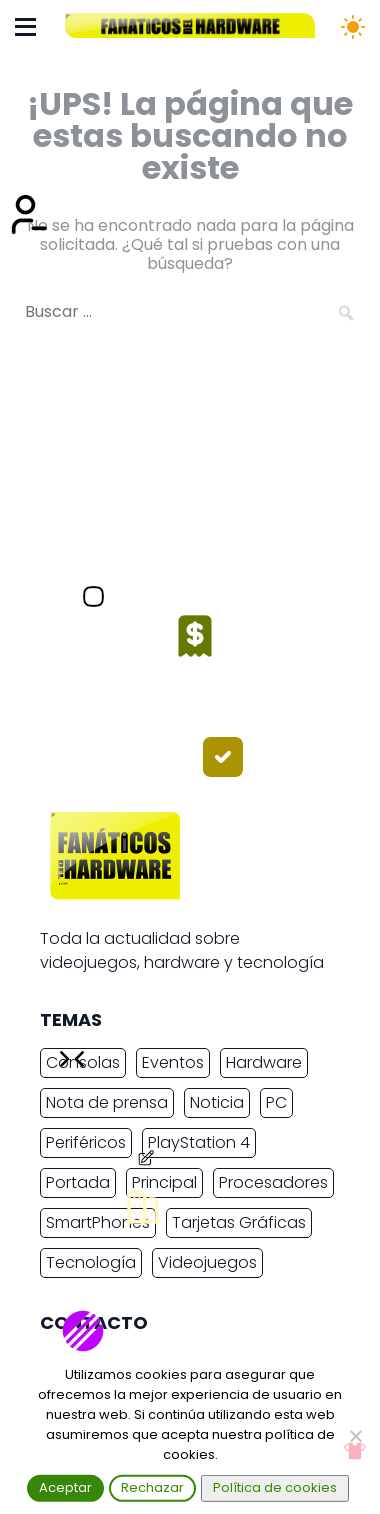 This screenshot has width=380, height=1514. I want to click on access boules or pétanque game, so click(83, 1331).